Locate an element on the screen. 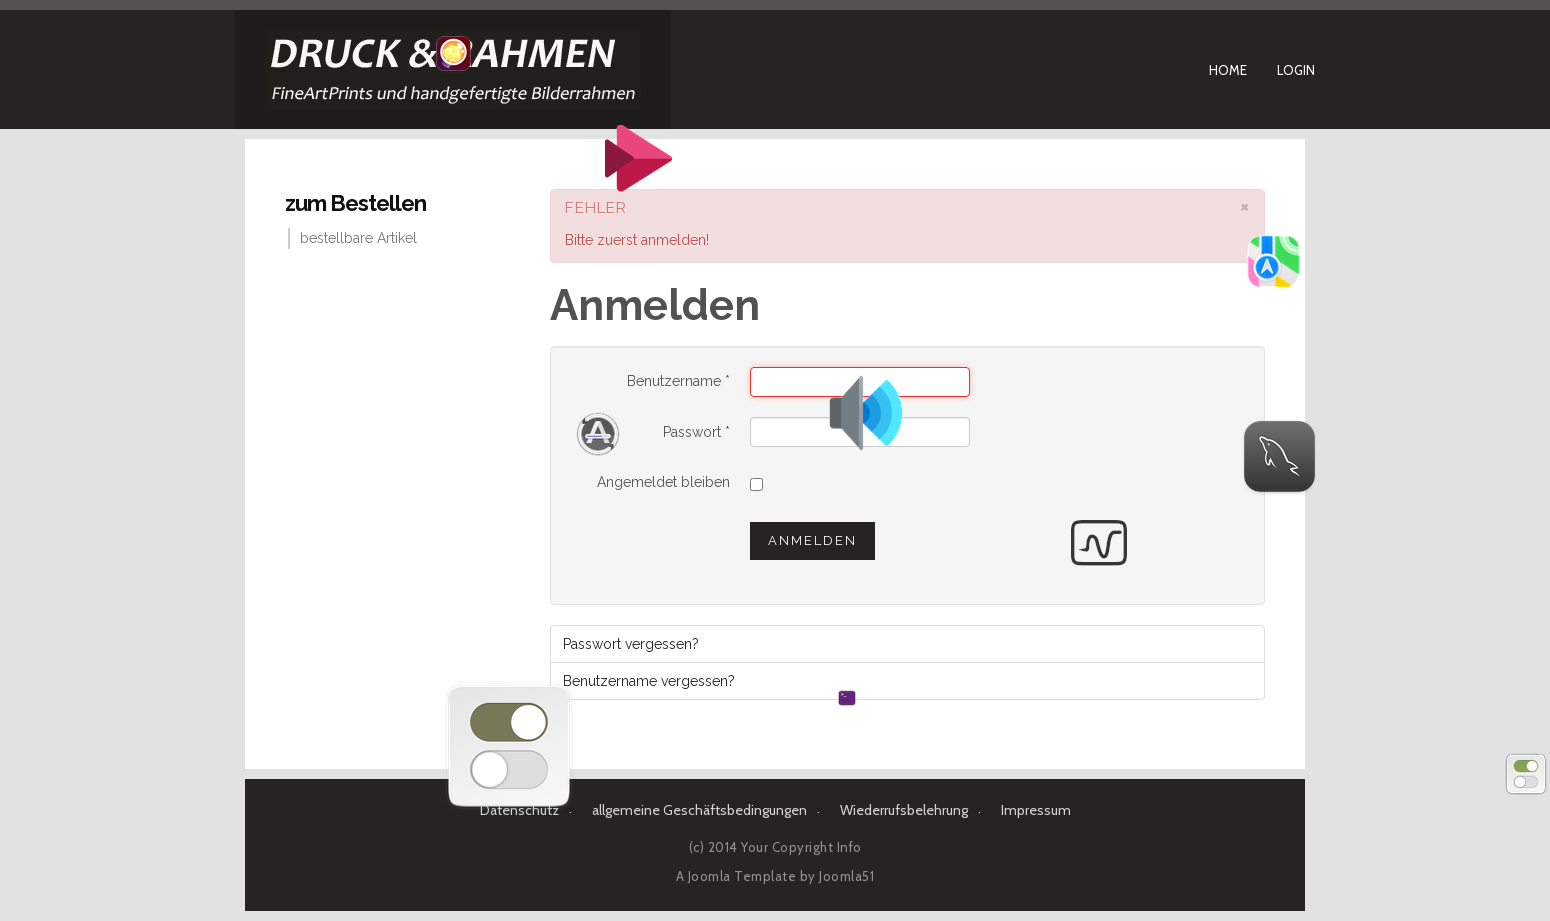 This screenshot has width=1550, height=921. open oneshot game app is located at coordinates (453, 53).